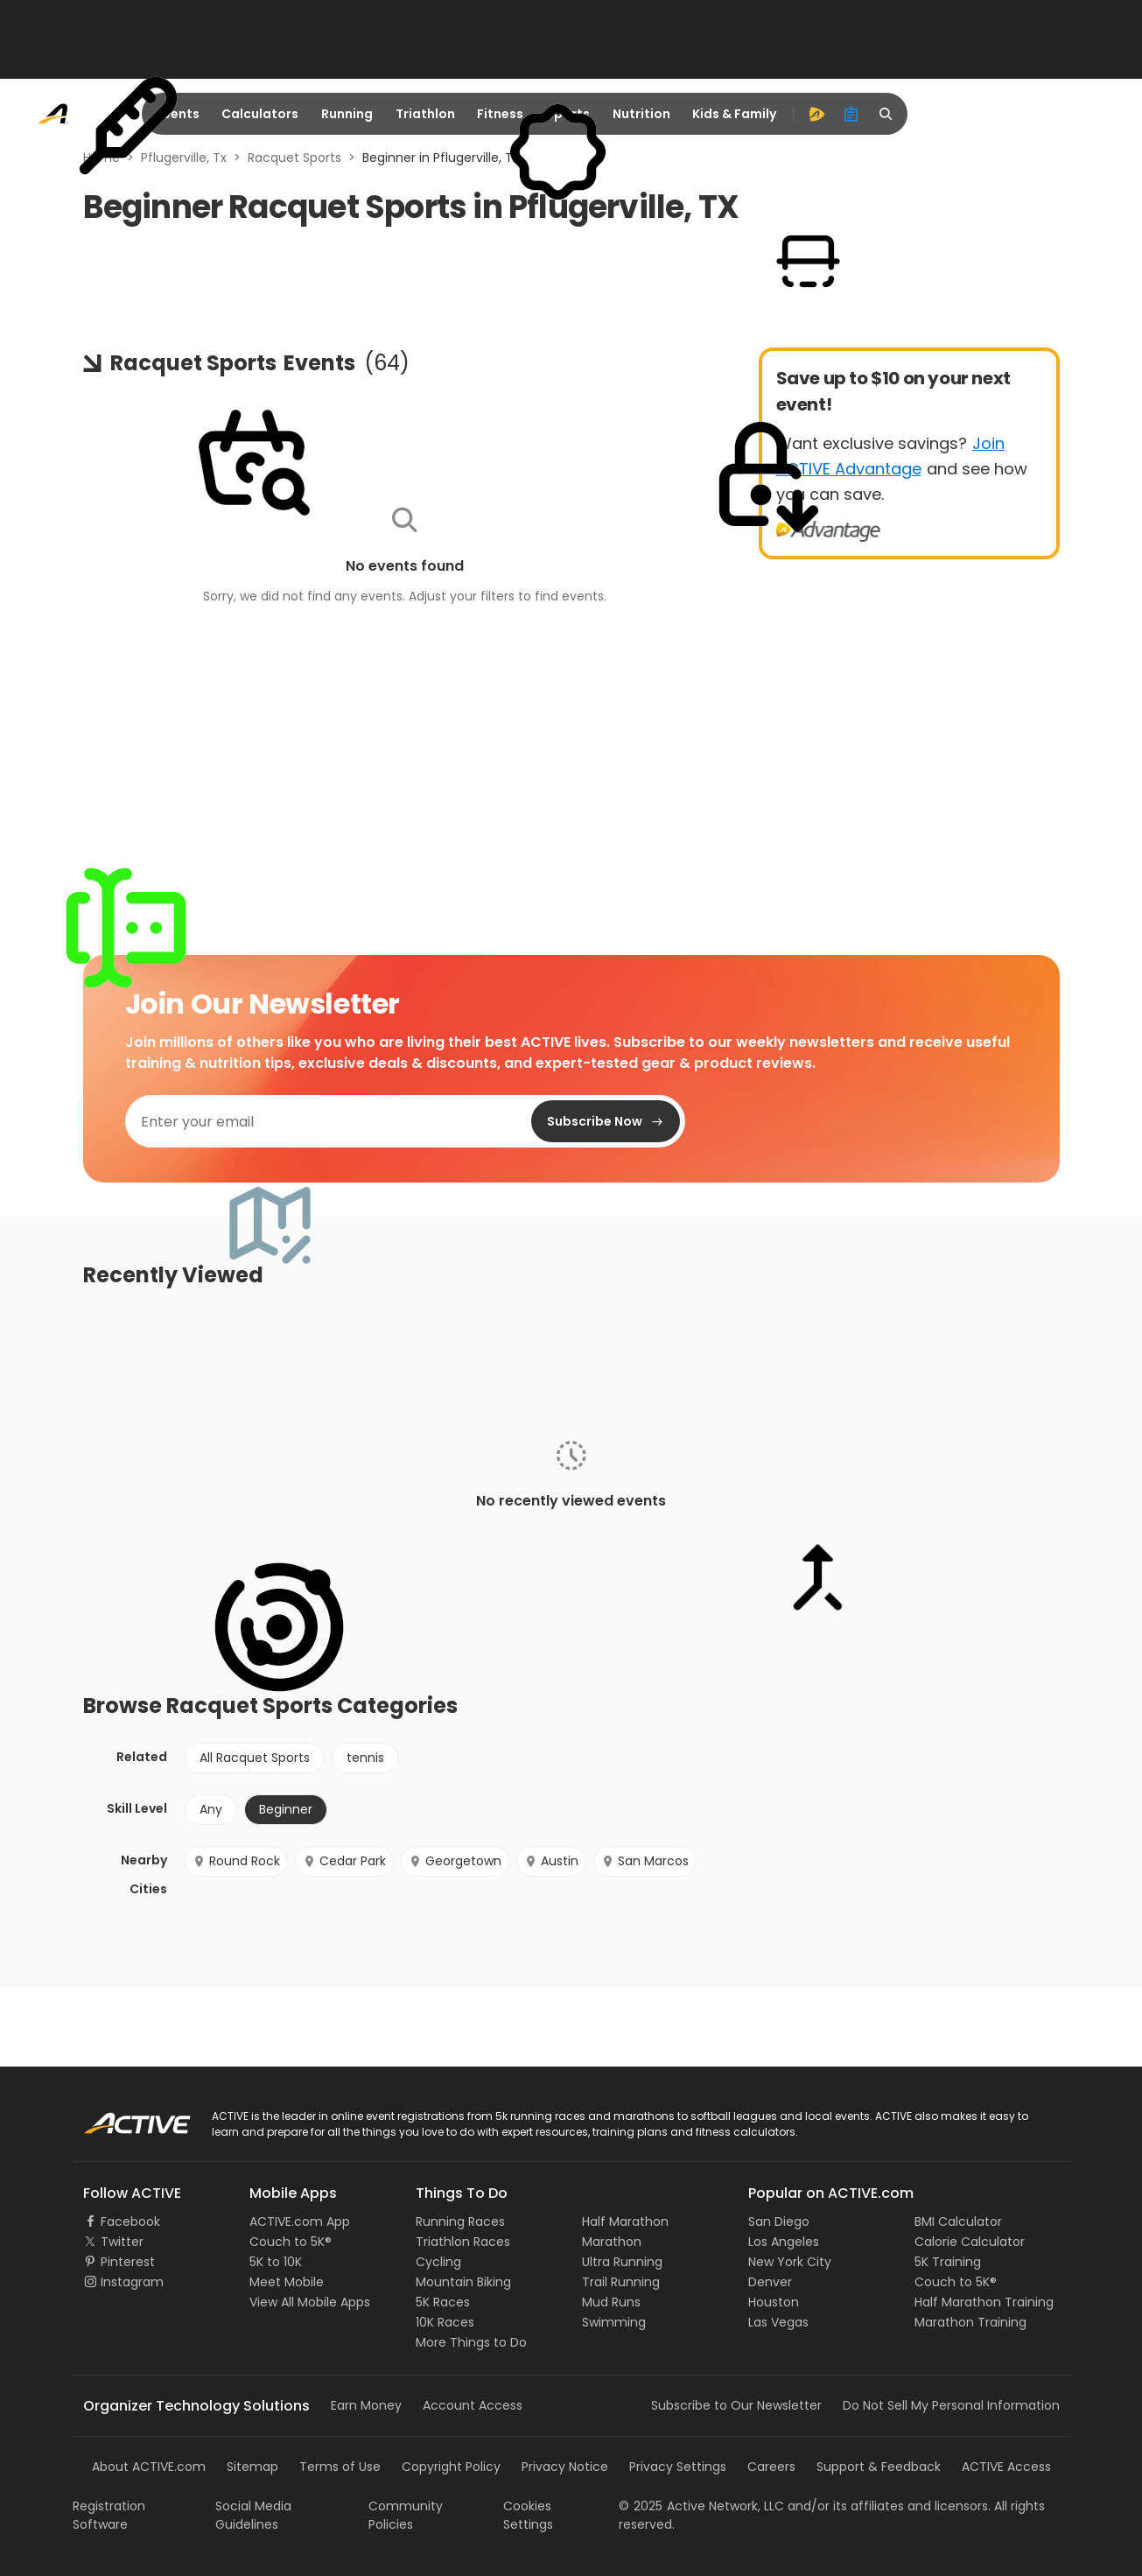 The image size is (1142, 2576). Describe the element at coordinates (126, 928) in the screenshot. I see `access forms and surveys` at that location.